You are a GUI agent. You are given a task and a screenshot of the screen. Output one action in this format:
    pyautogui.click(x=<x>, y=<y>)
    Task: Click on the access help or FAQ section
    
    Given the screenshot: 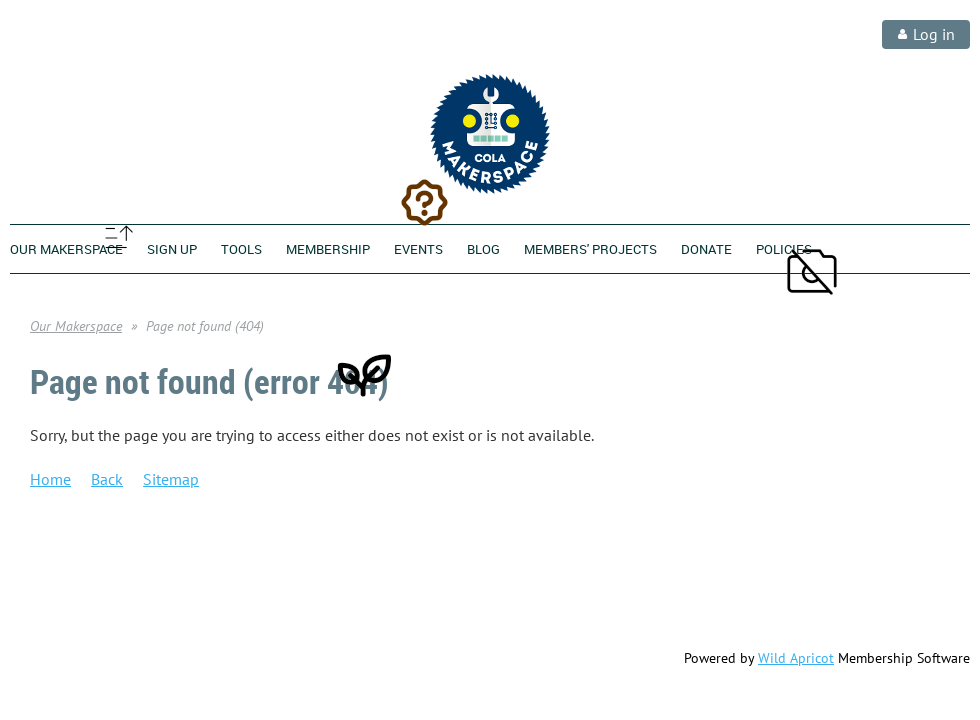 What is the action you would take?
    pyautogui.click(x=424, y=202)
    